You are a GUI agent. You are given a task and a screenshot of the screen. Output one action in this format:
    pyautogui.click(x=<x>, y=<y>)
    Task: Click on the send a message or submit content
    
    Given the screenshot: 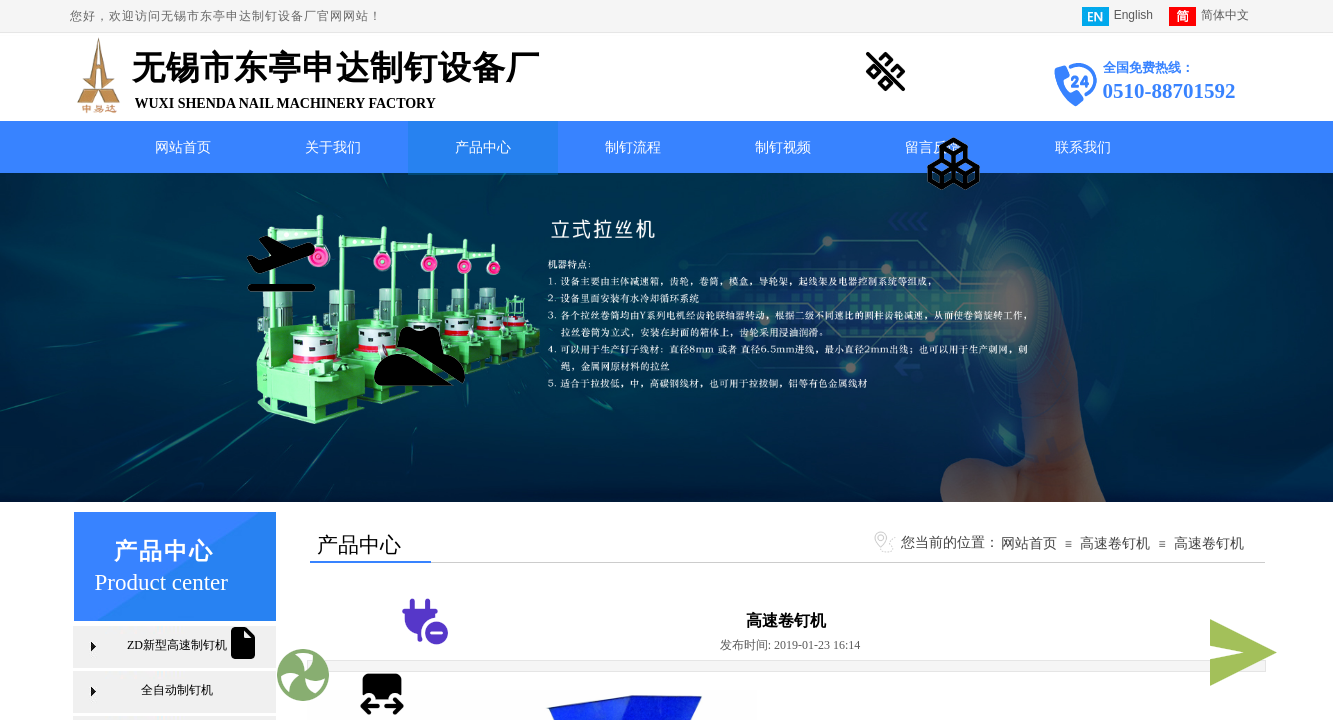 What is the action you would take?
    pyautogui.click(x=1243, y=652)
    